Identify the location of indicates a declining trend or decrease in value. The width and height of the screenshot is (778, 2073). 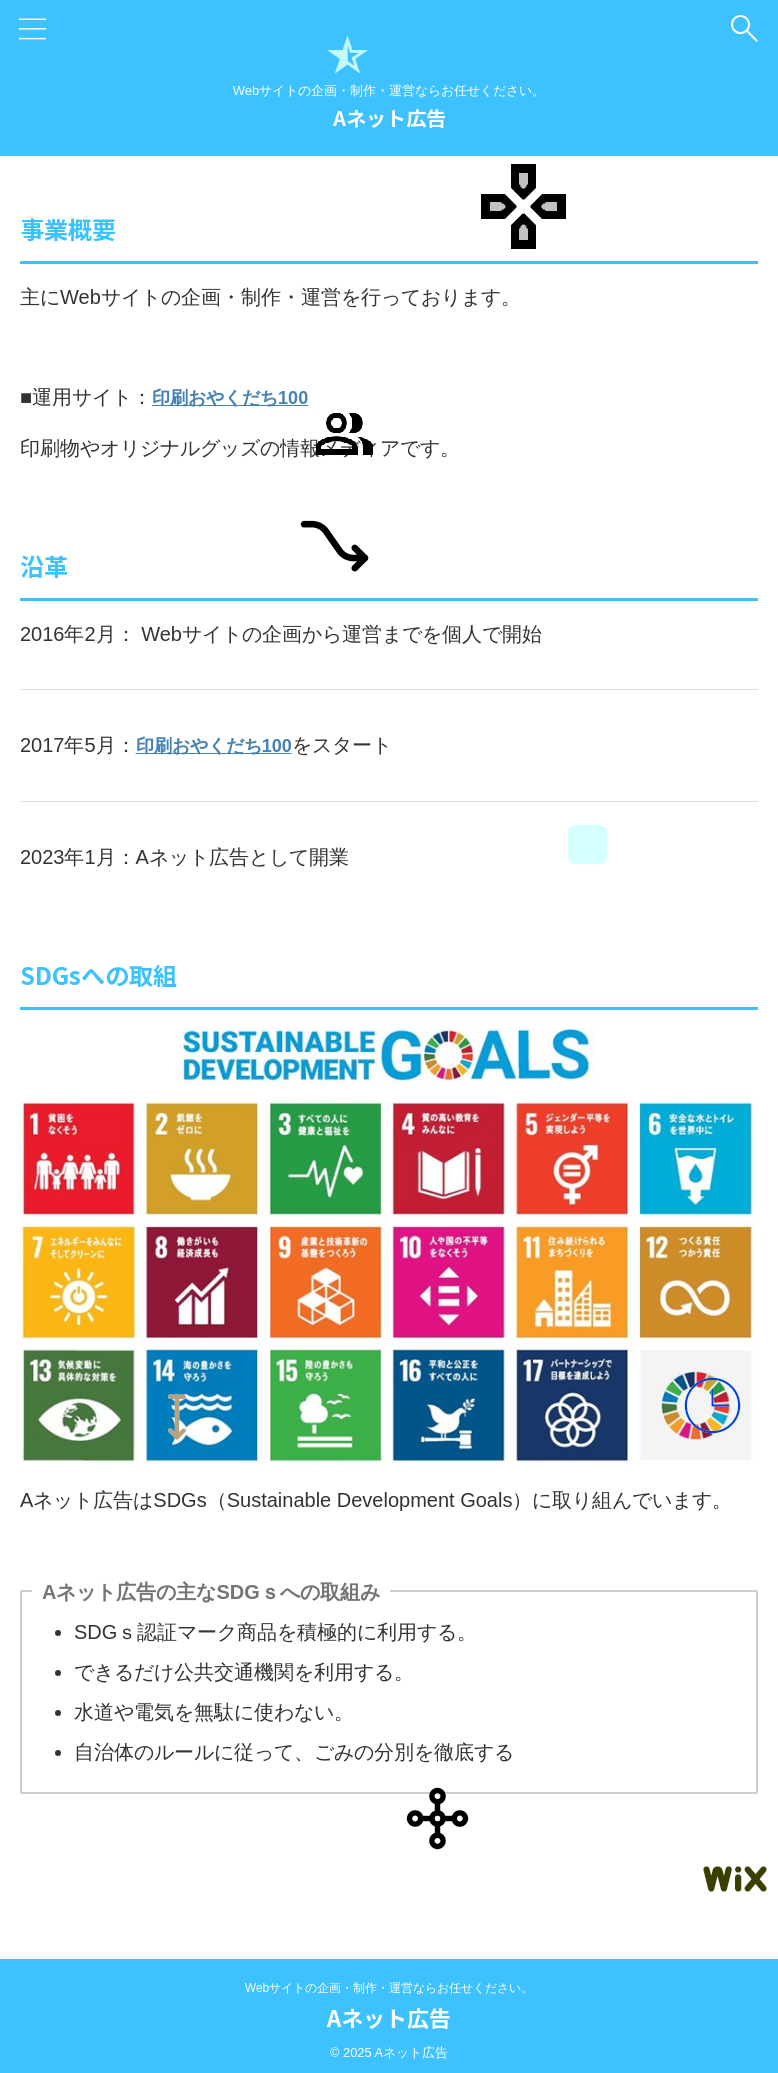
(334, 544).